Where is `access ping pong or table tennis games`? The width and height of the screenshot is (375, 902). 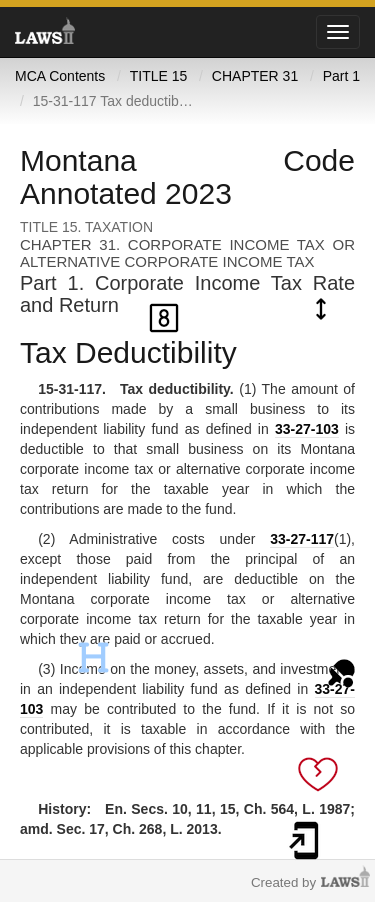
access ping pong or table tennis games is located at coordinates (341, 672).